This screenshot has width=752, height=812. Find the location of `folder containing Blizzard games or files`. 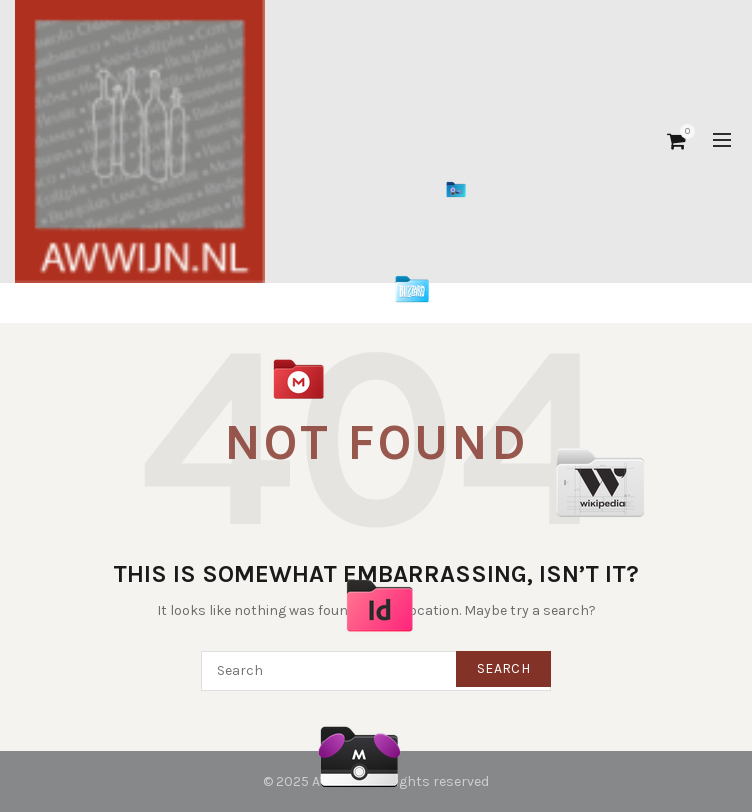

folder containing Blizzard games or files is located at coordinates (412, 290).